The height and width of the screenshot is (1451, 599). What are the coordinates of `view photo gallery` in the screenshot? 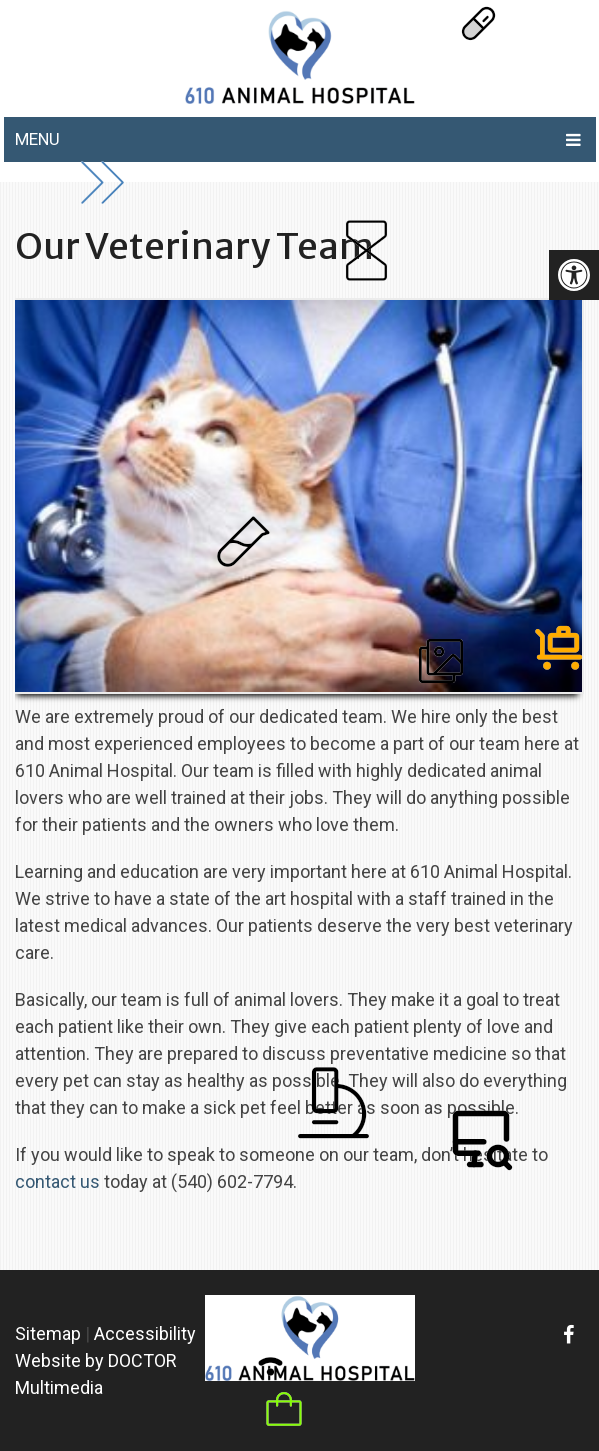 It's located at (441, 661).